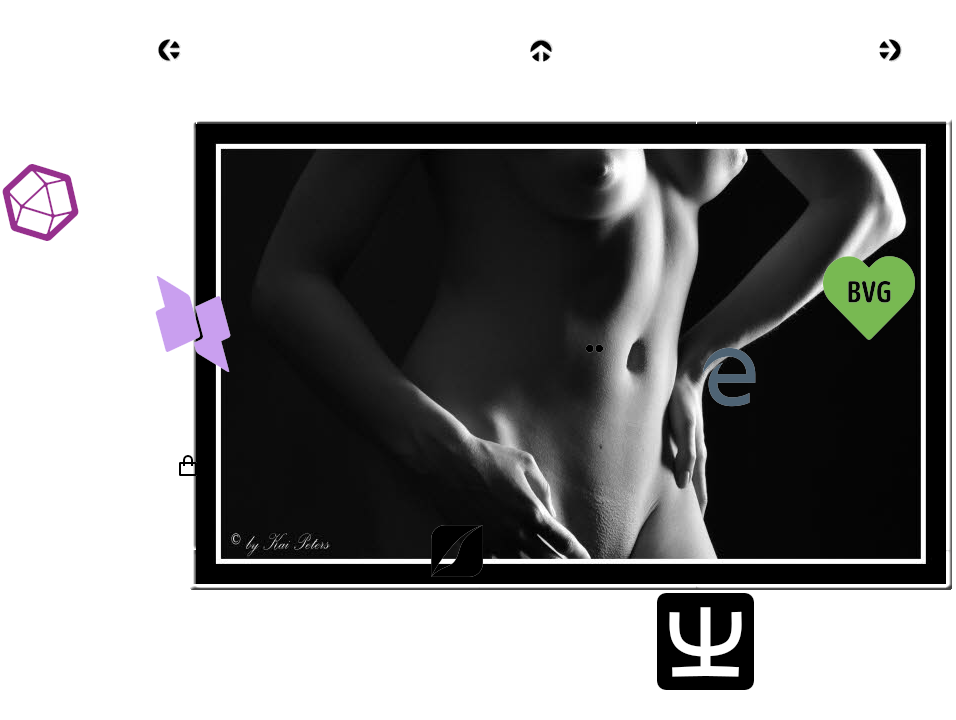 The width and height of the screenshot is (956, 720). What do you see at coordinates (869, 298) in the screenshot?
I see `BVG (Berlin public transit) app or service` at bounding box center [869, 298].